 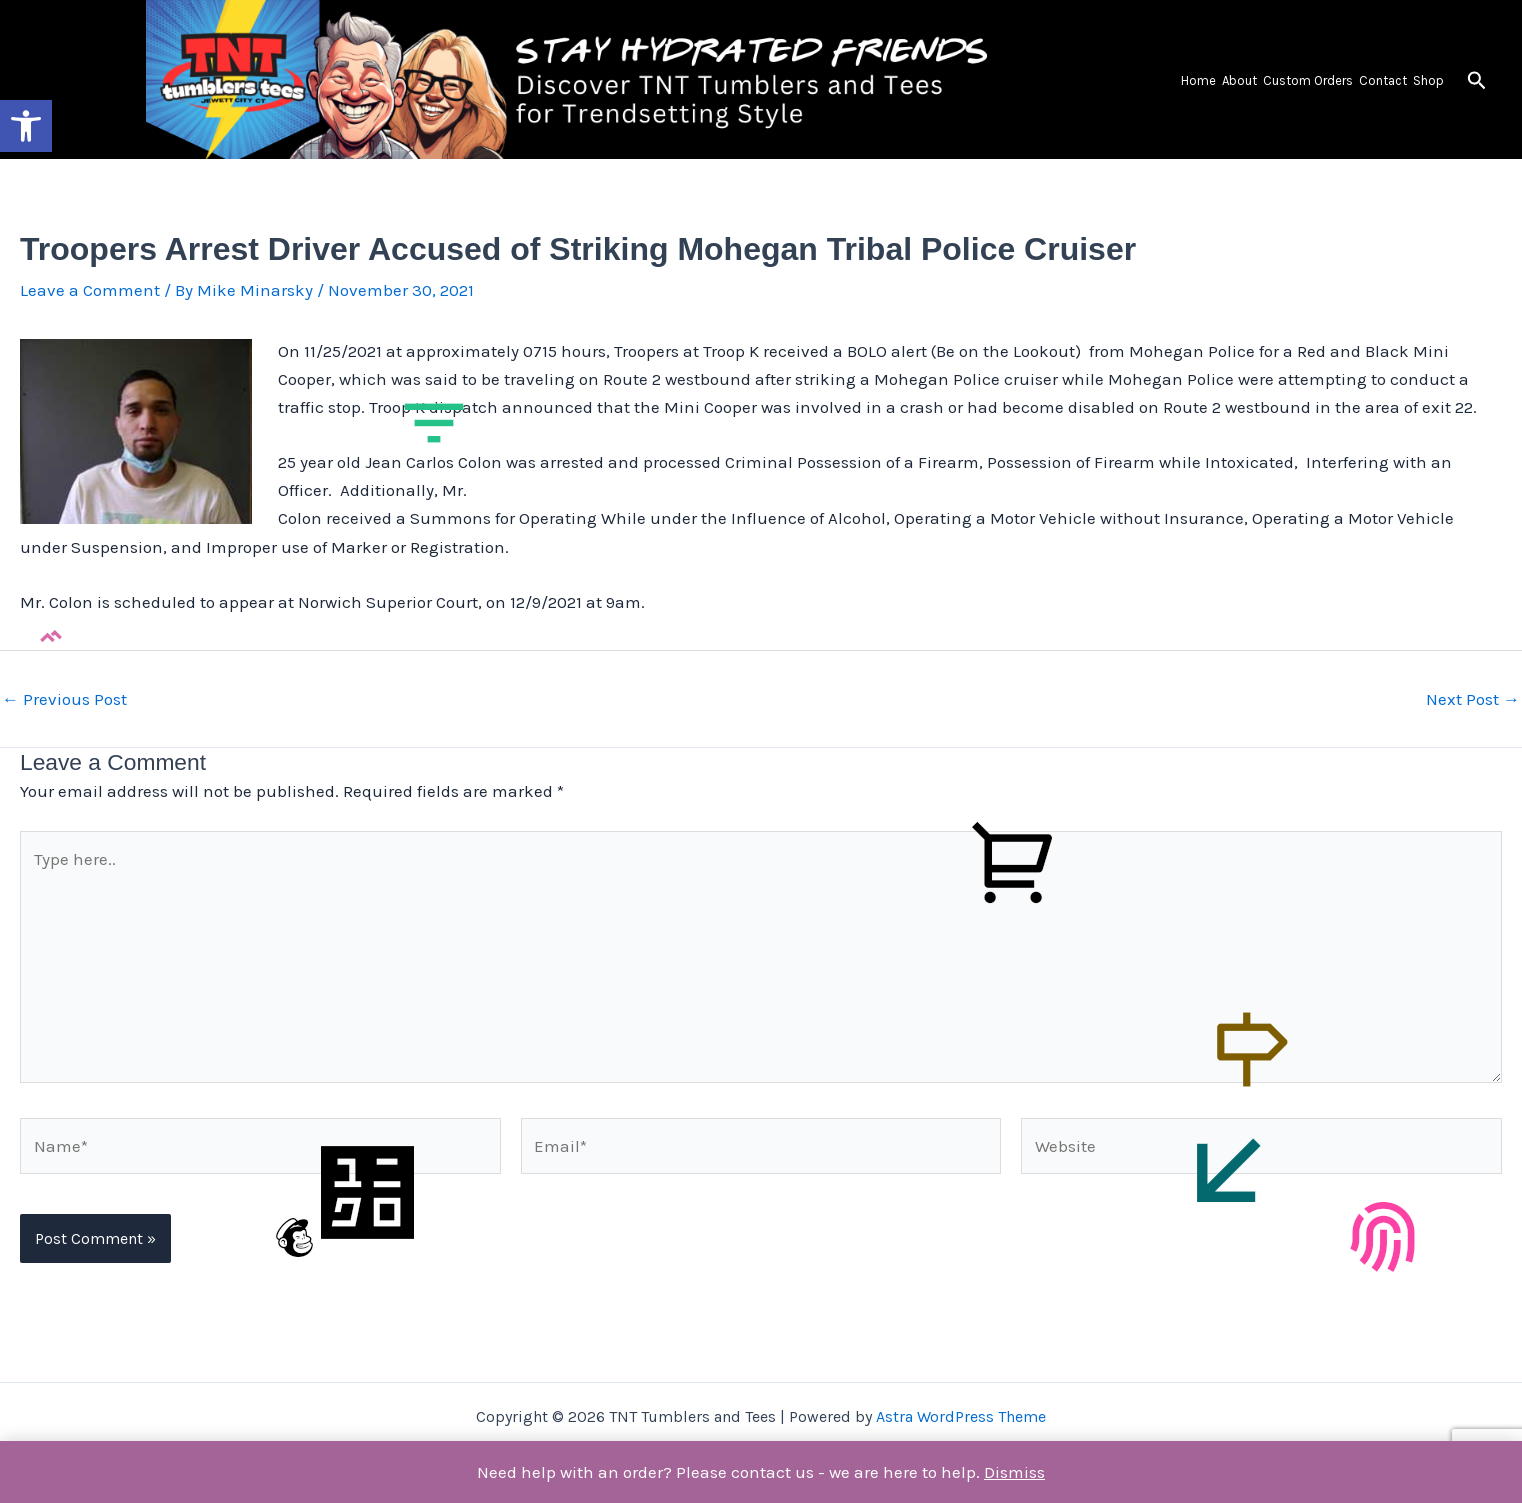 I want to click on view your shopping cart, so click(x=1015, y=861).